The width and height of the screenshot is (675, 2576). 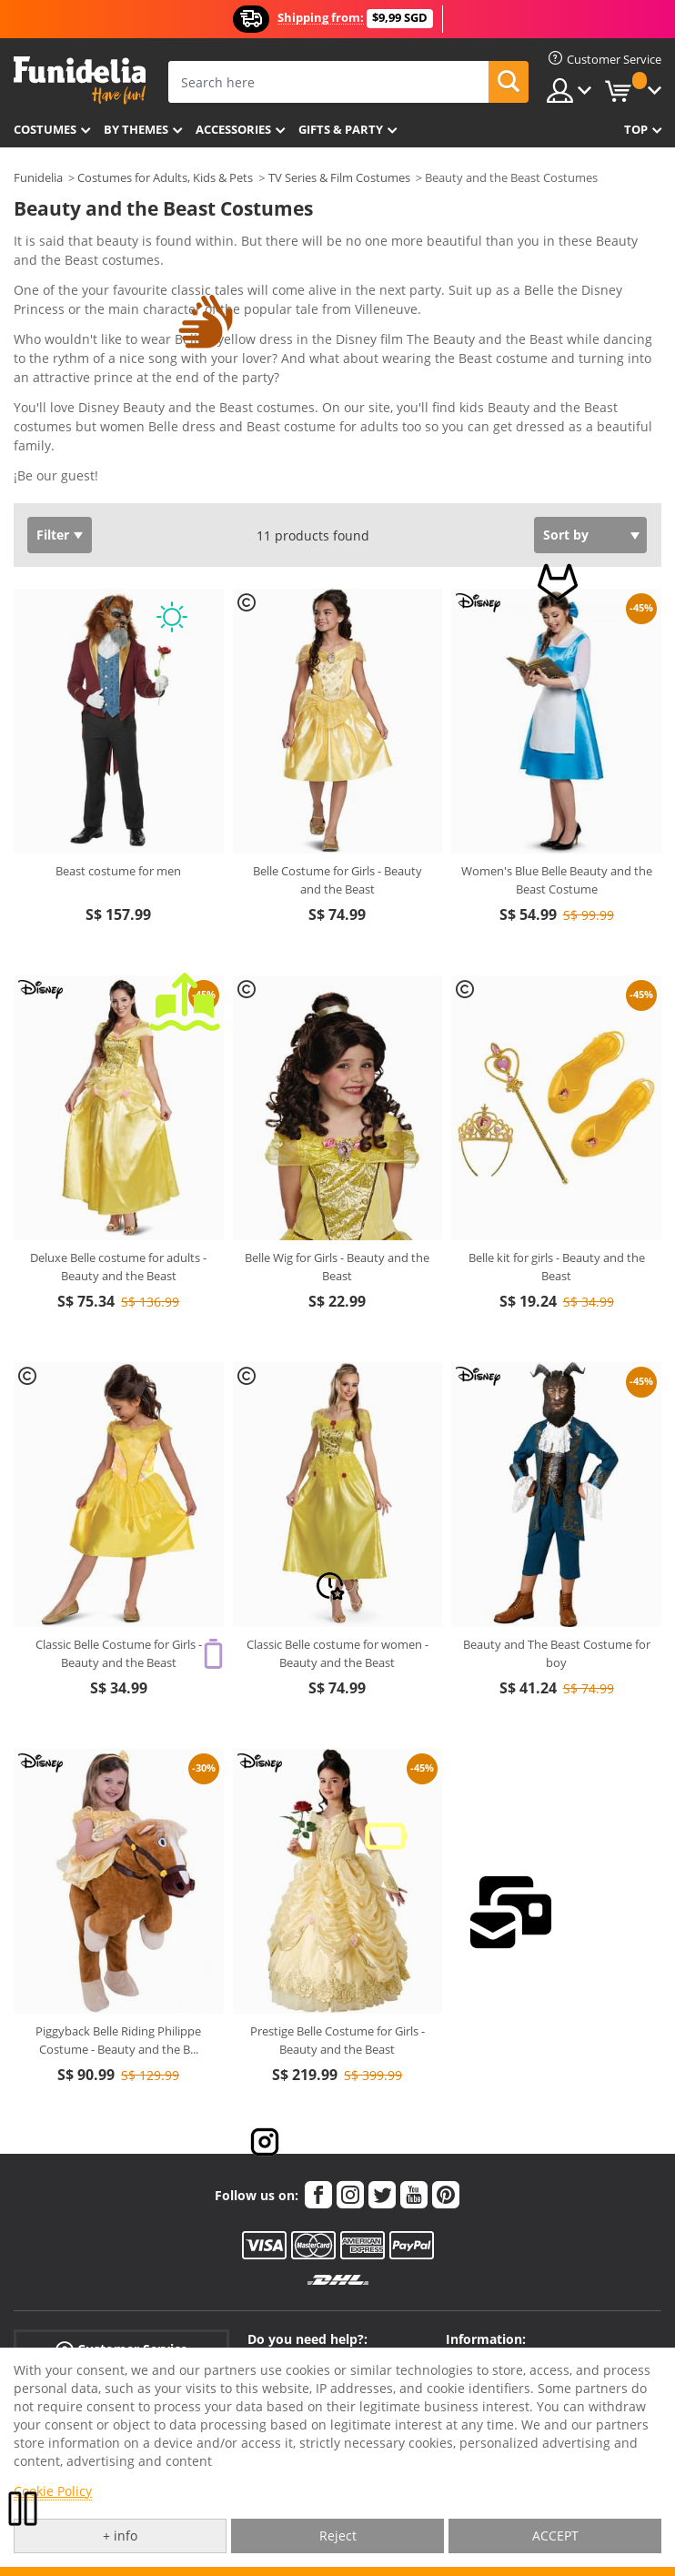 What do you see at coordinates (329, 1585) in the screenshot?
I see `add event to favorites` at bounding box center [329, 1585].